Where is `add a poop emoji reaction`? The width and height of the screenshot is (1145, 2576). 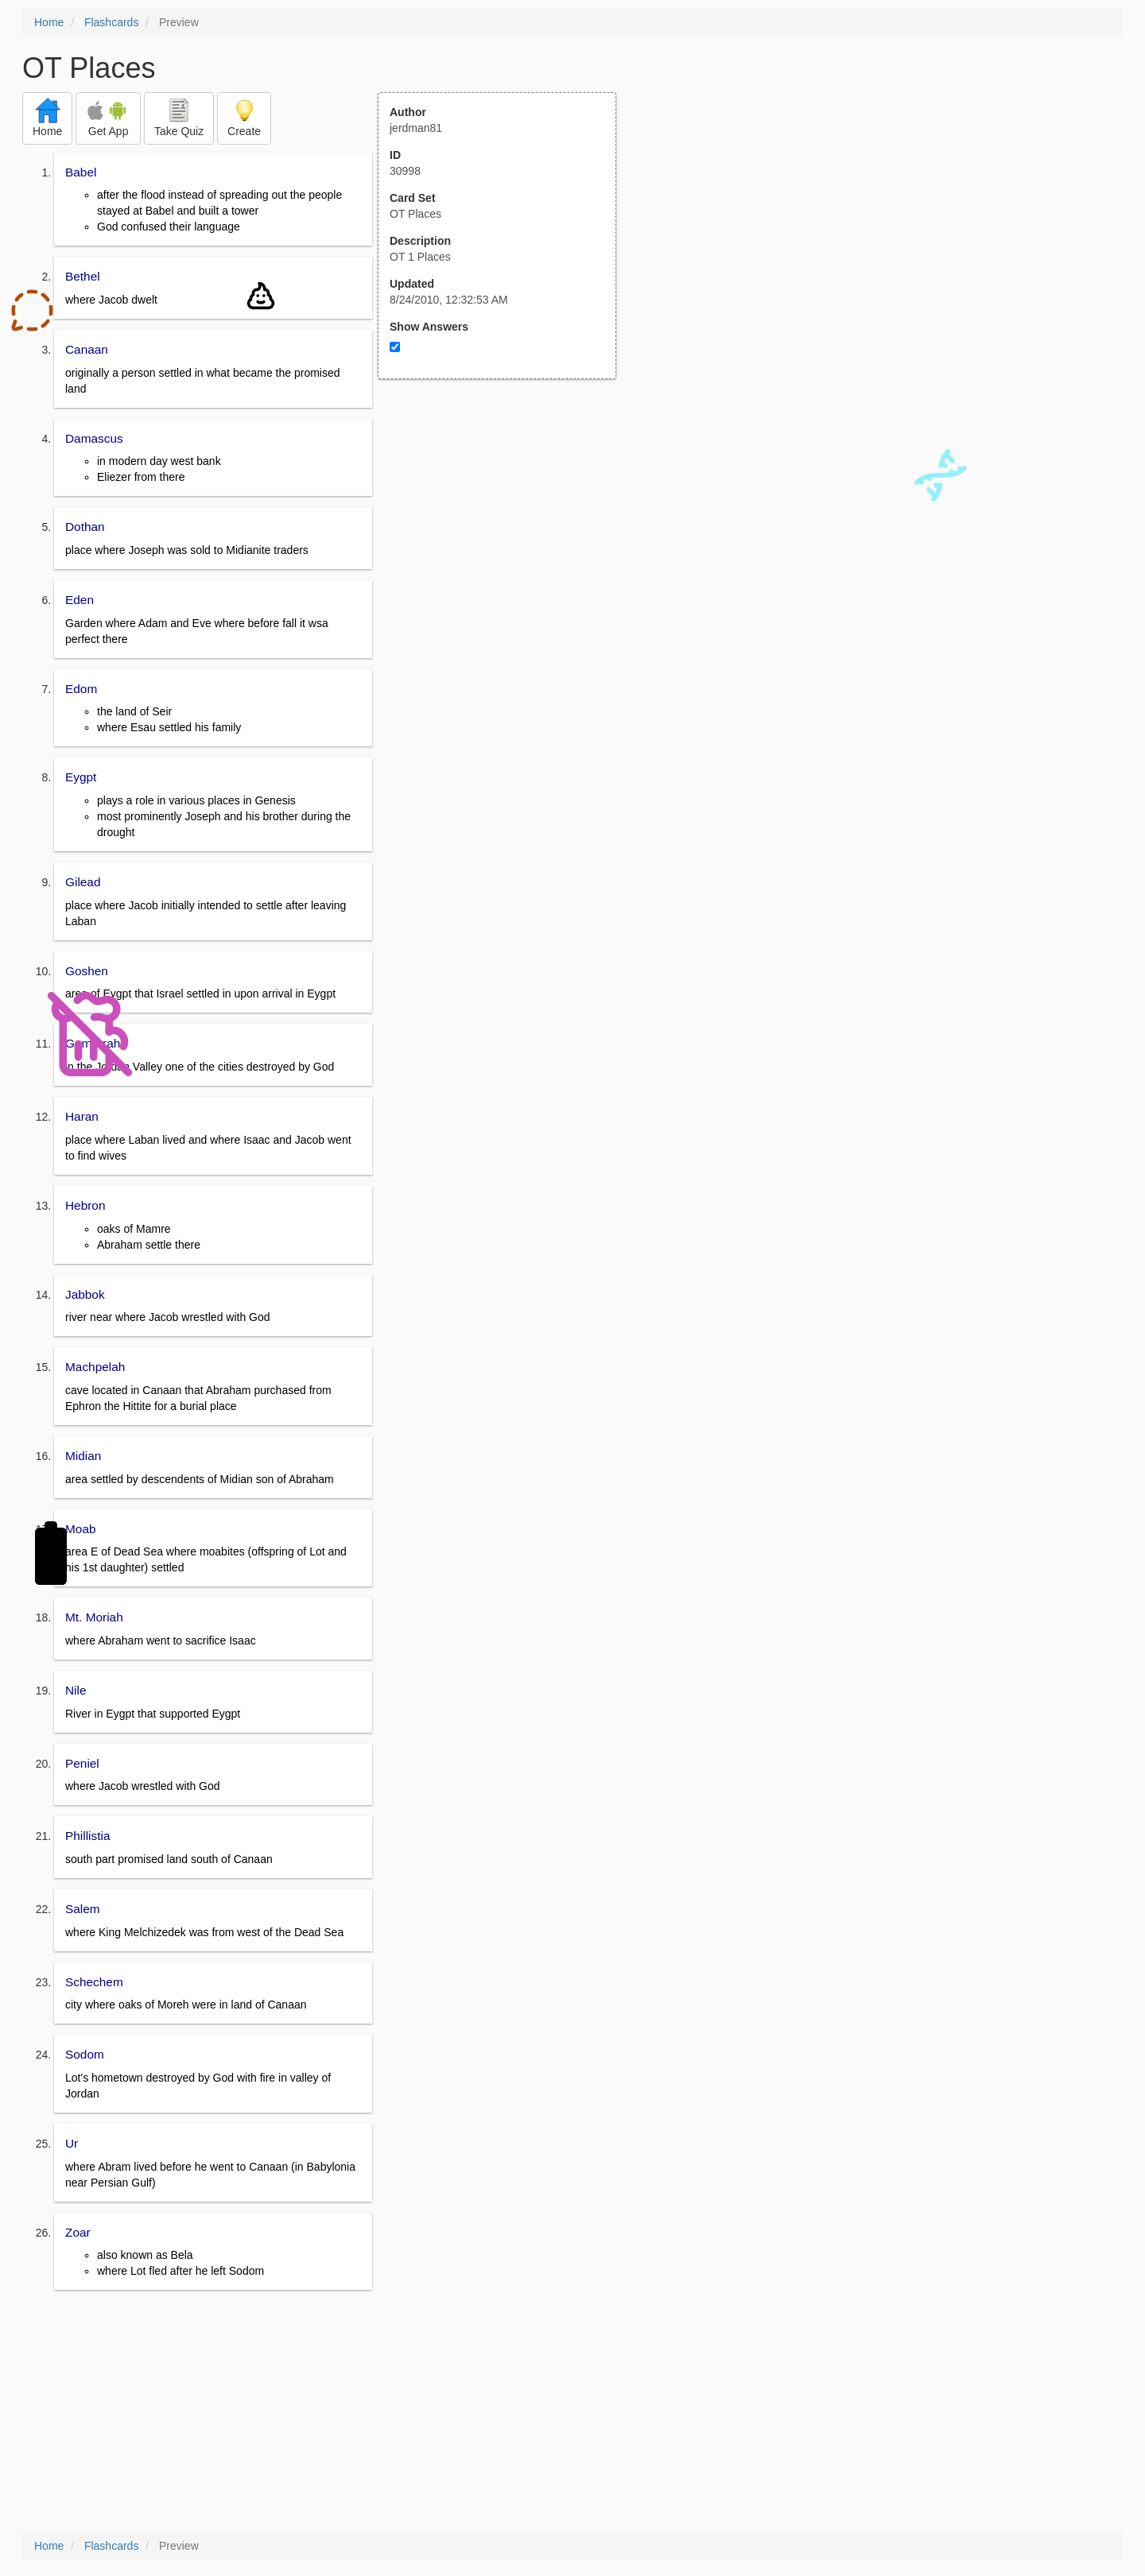
add a poop emoji reaction is located at coordinates (261, 296).